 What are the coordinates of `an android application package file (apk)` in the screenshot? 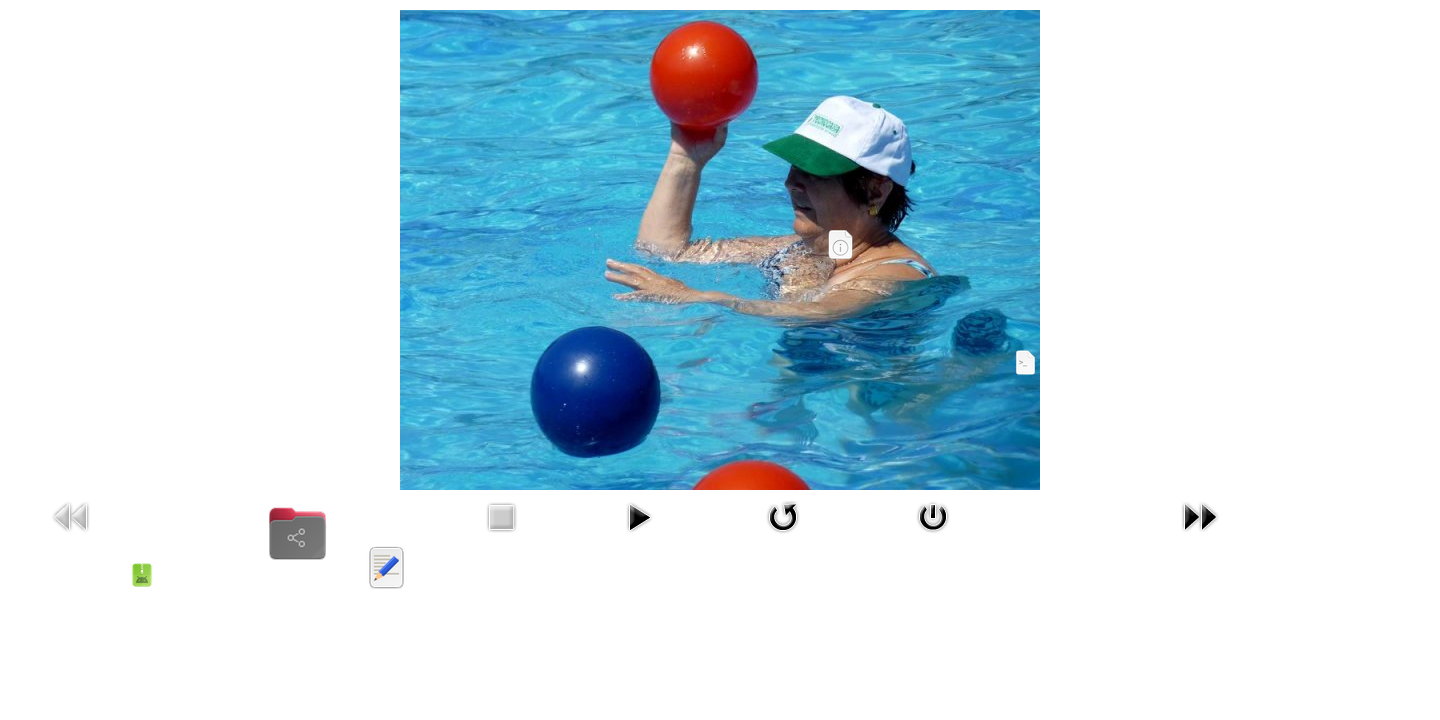 It's located at (142, 575).